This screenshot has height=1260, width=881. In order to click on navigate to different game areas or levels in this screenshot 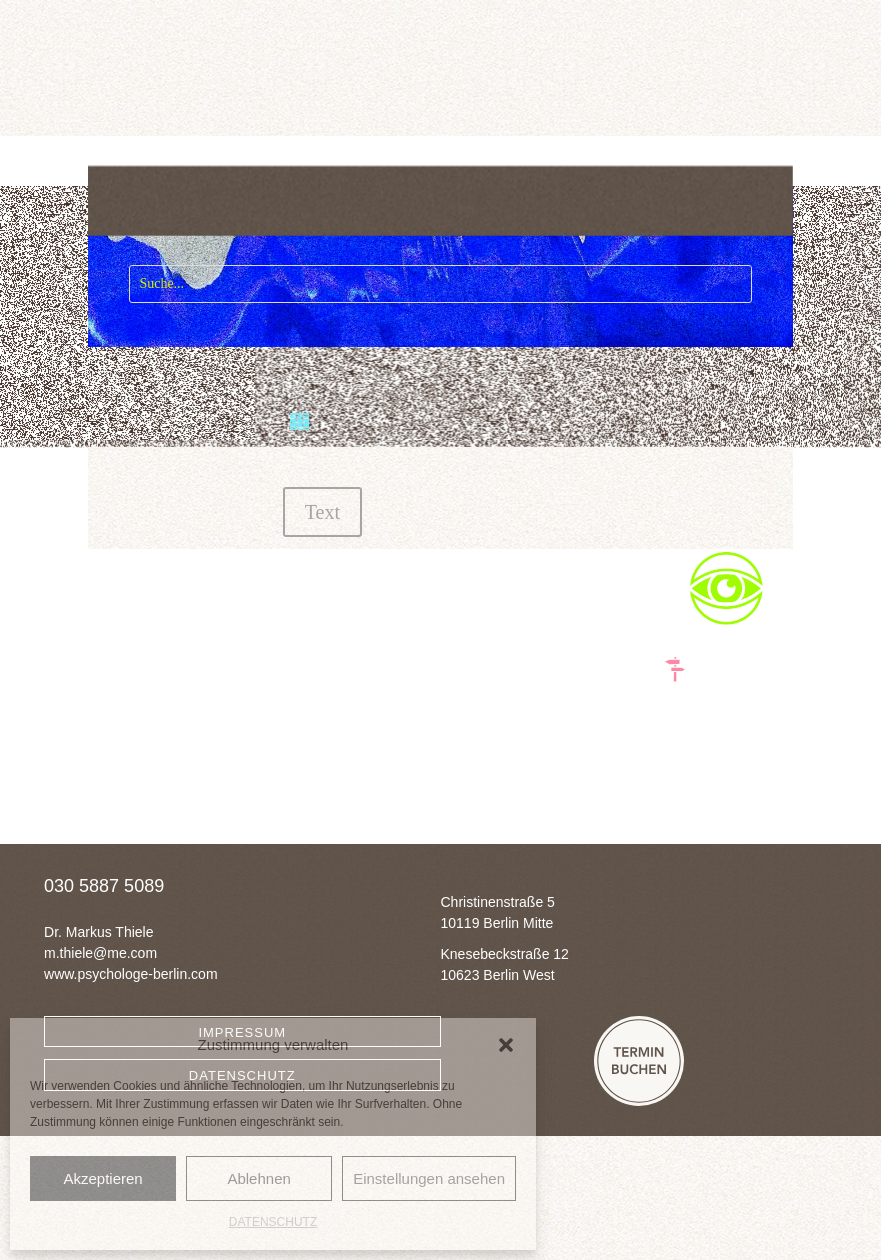, I will do `click(675, 669)`.